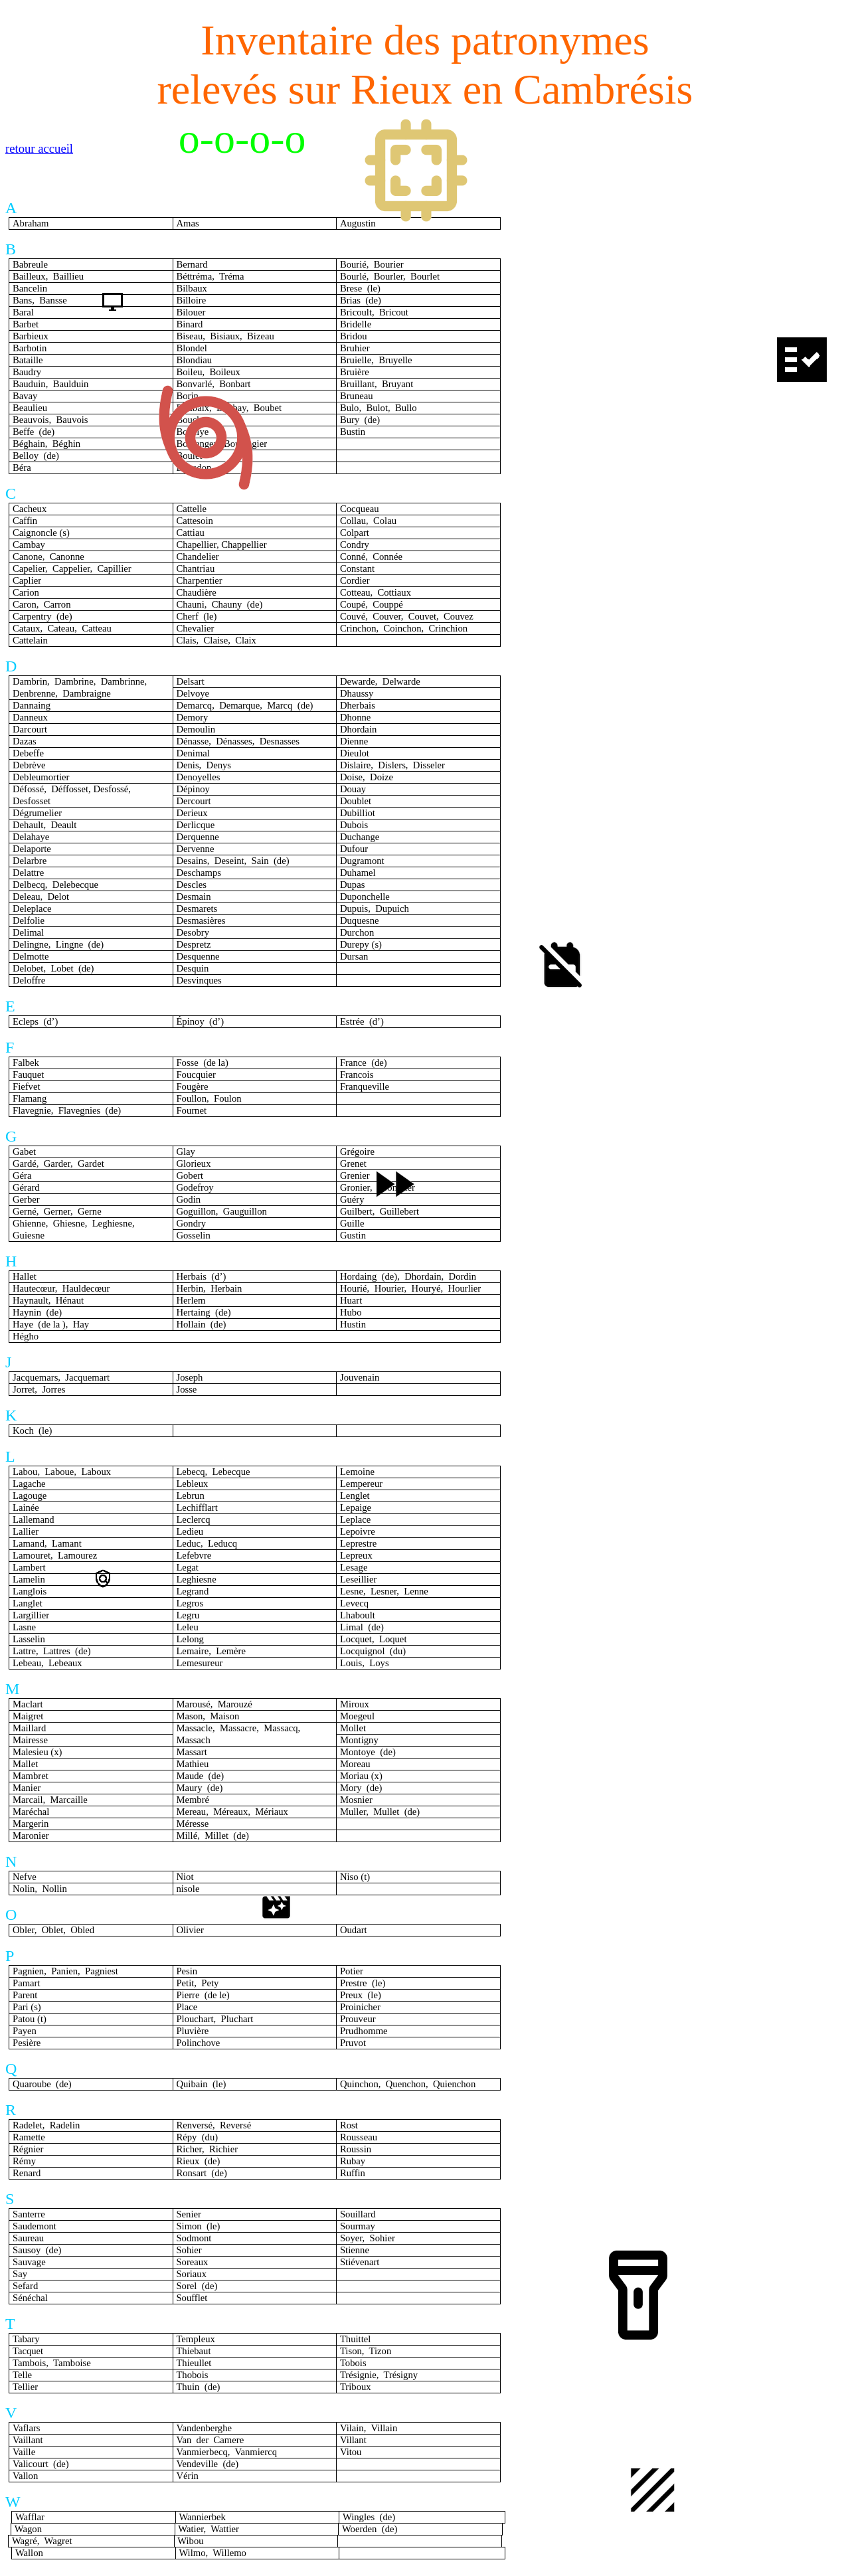  What do you see at coordinates (394, 1184) in the screenshot?
I see `skip forward in media playback` at bounding box center [394, 1184].